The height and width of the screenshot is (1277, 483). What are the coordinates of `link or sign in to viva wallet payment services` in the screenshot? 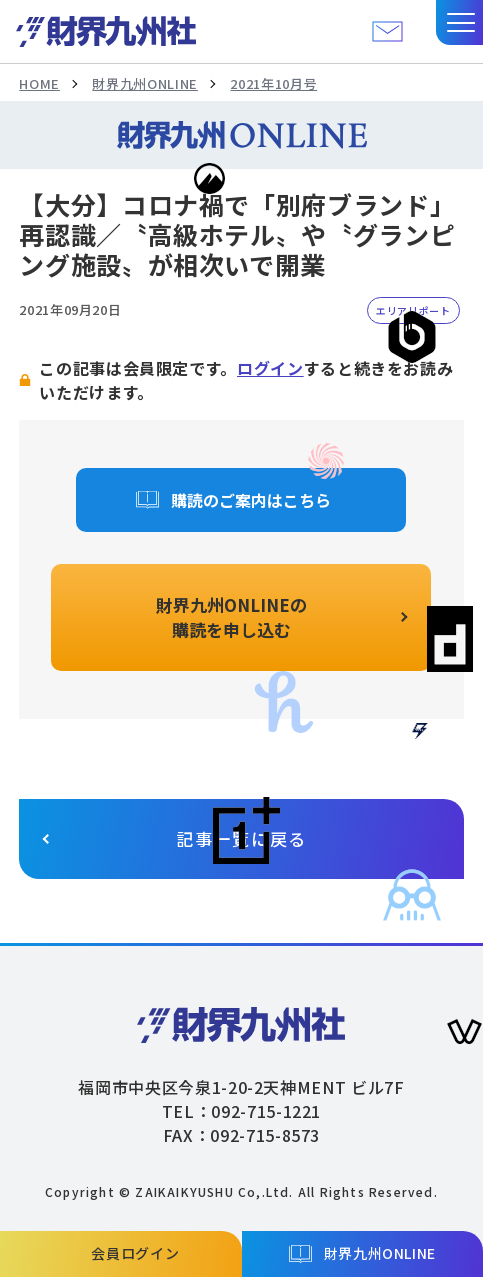 It's located at (464, 1031).